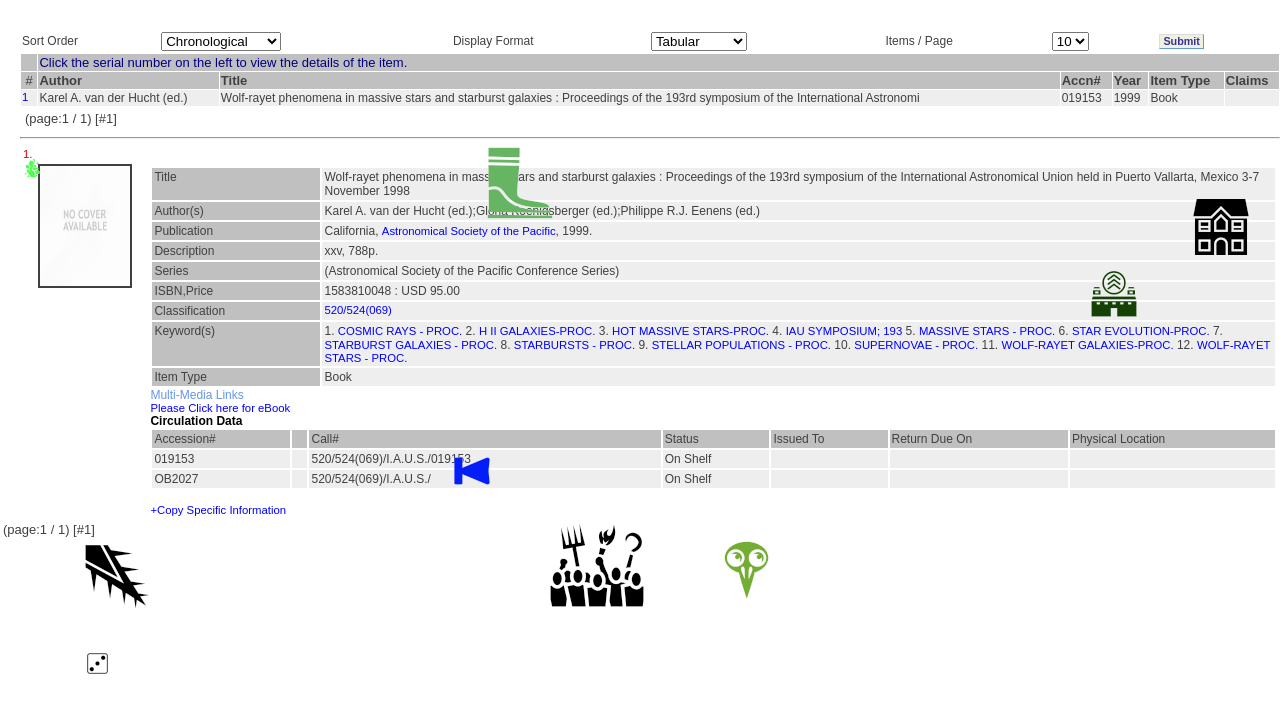  What do you see at coordinates (1221, 227) in the screenshot?
I see `navigate to home screen` at bounding box center [1221, 227].